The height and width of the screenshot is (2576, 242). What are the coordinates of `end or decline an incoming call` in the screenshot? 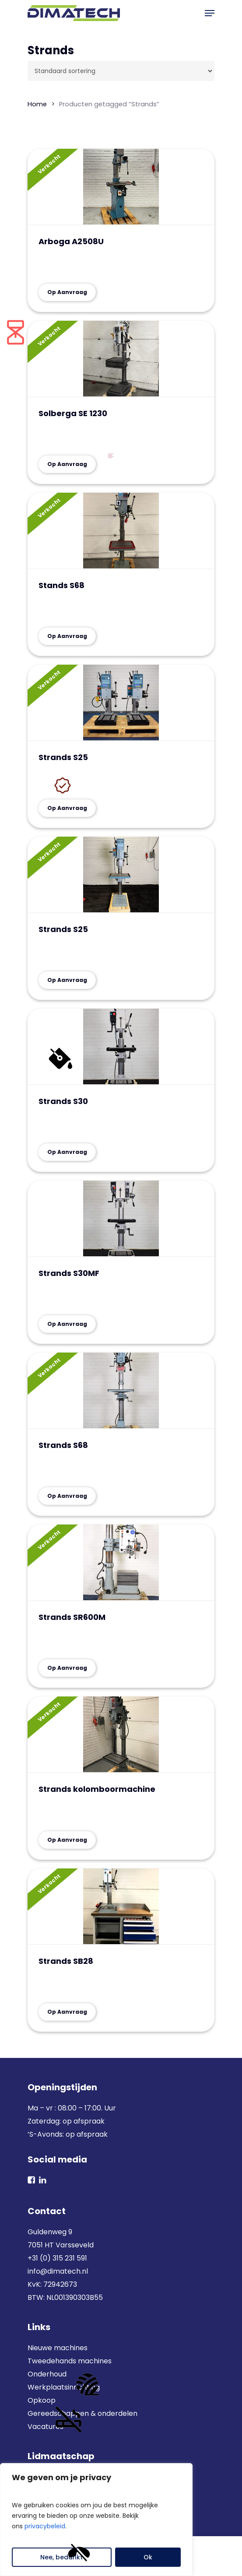 It's located at (79, 2552).